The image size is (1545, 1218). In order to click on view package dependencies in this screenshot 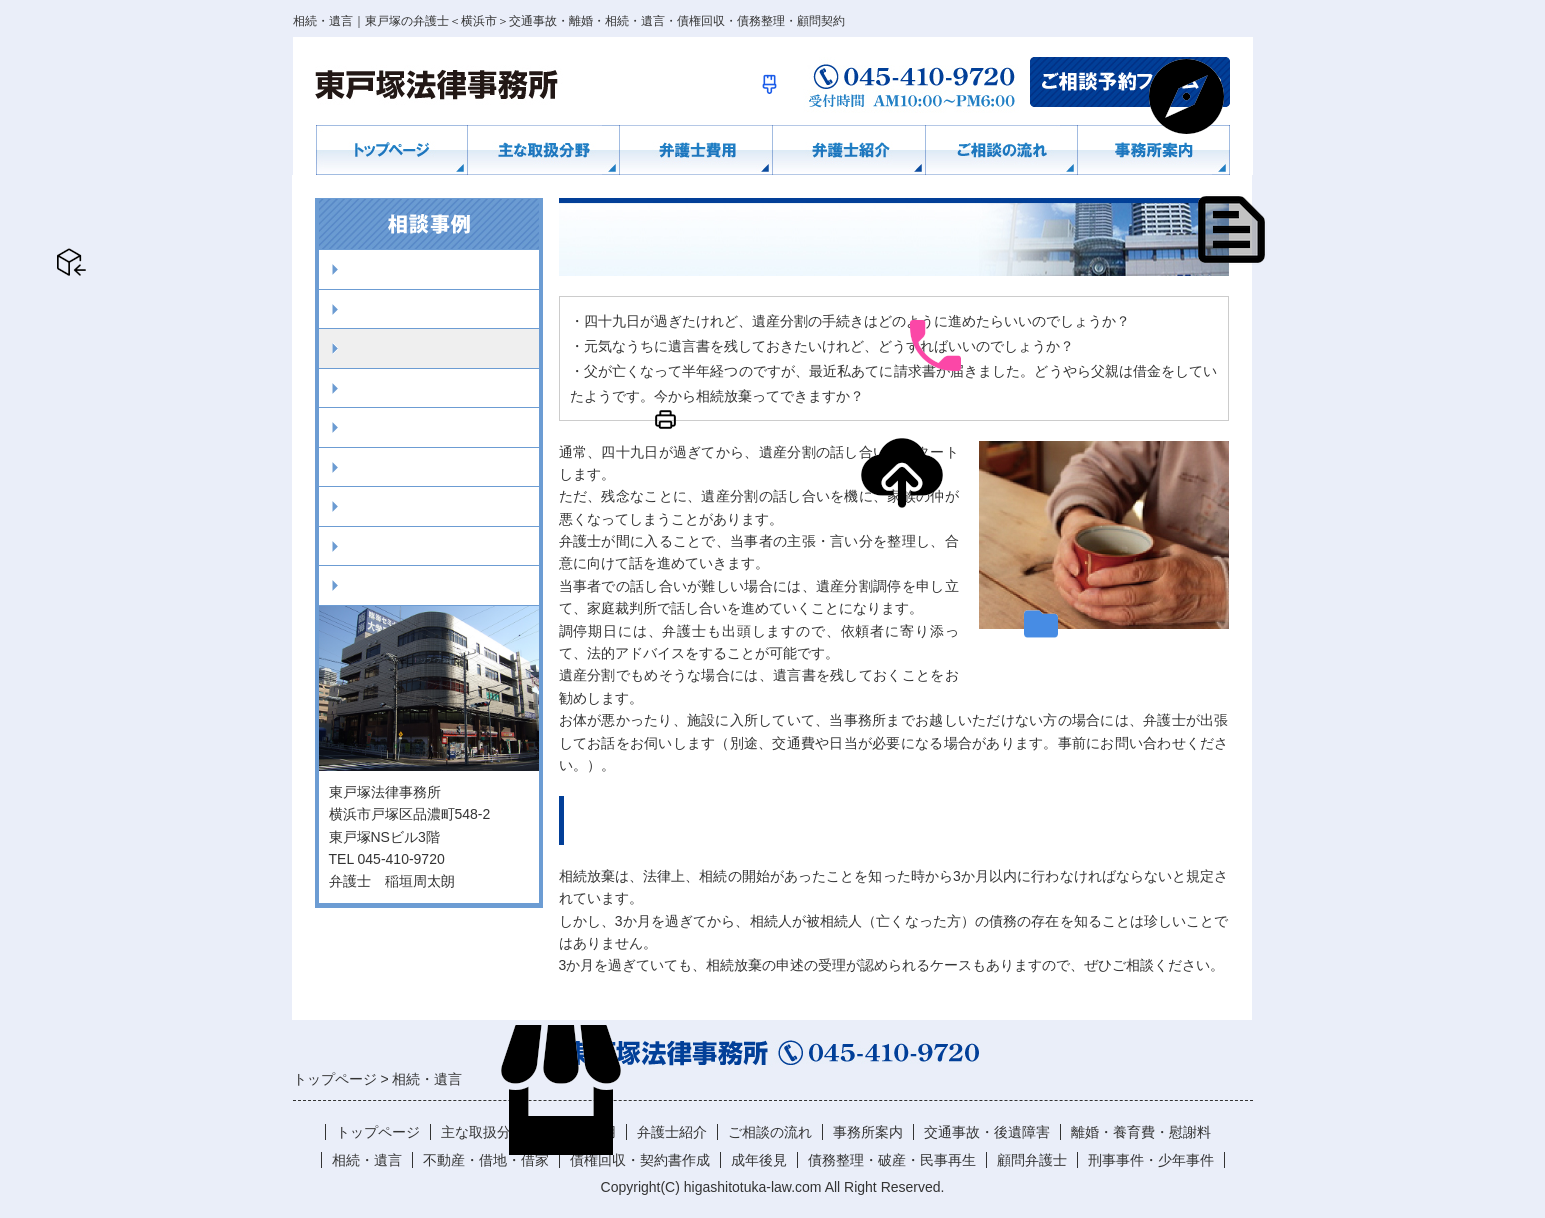, I will do `click(71, 262)`.